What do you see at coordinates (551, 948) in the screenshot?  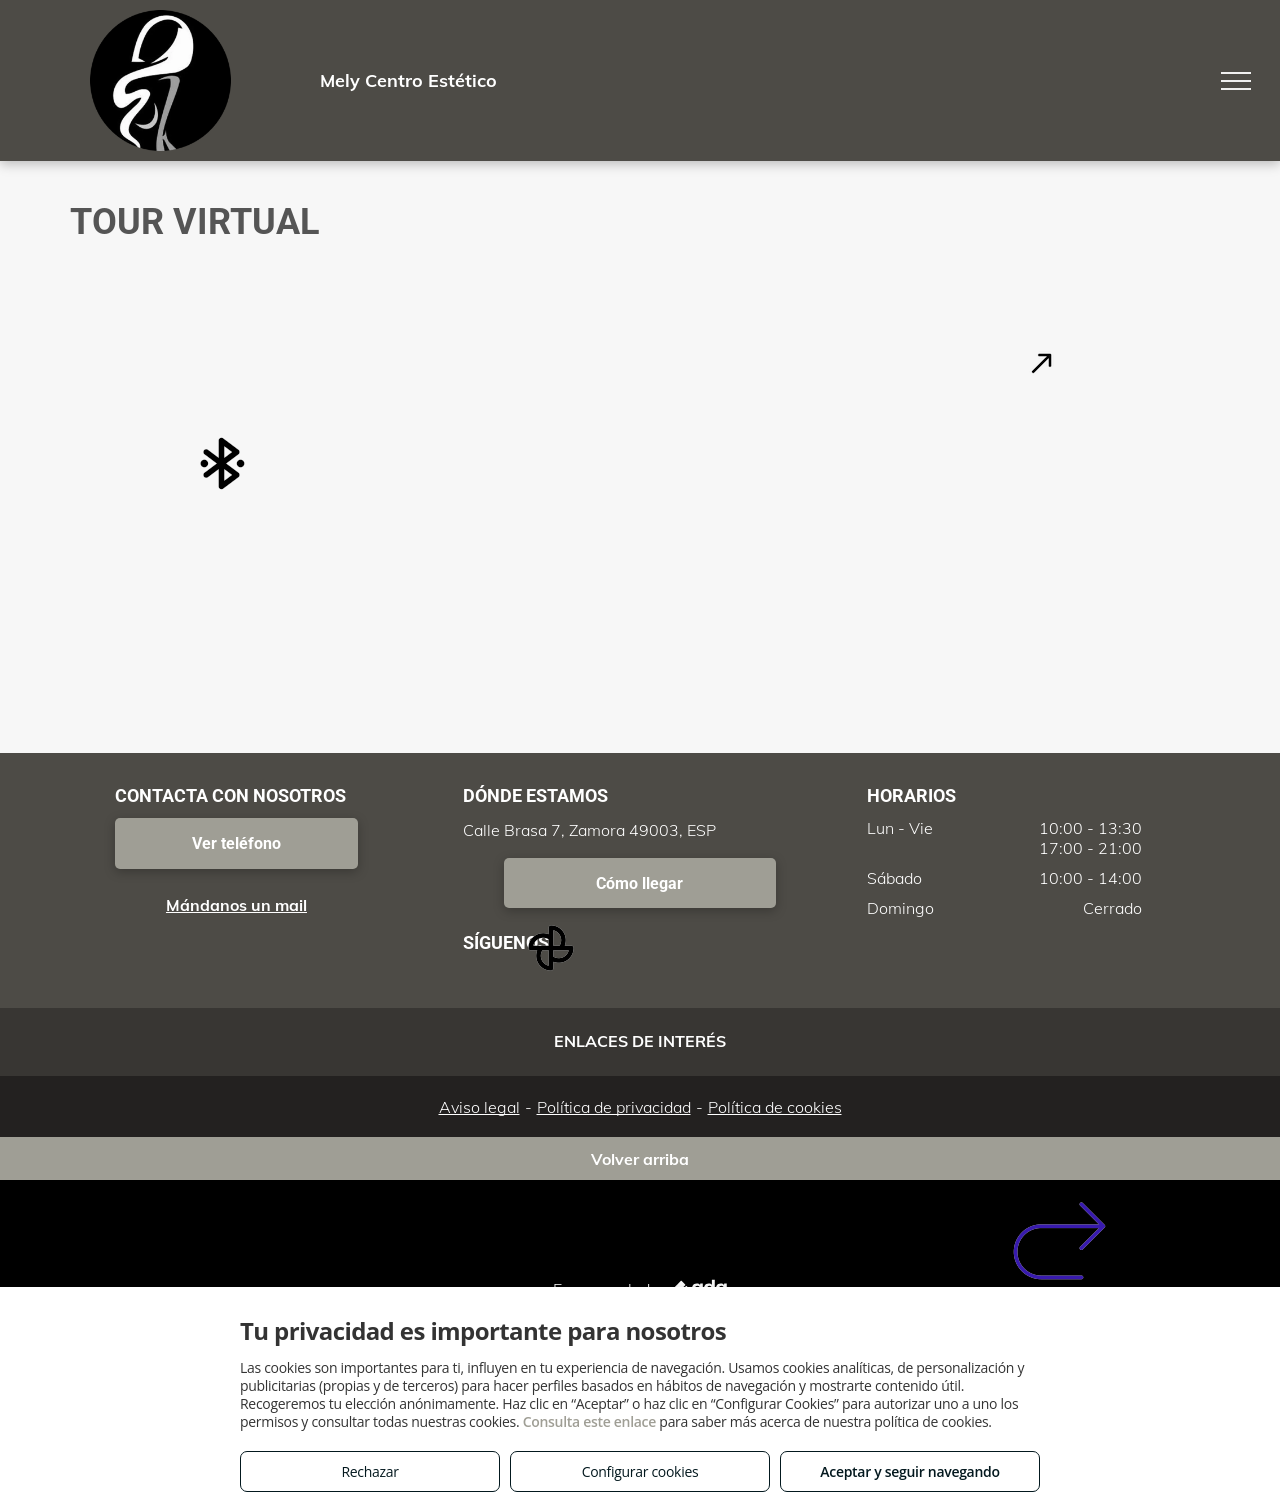 I see `open google photos app` at bounding box center [551, 948].